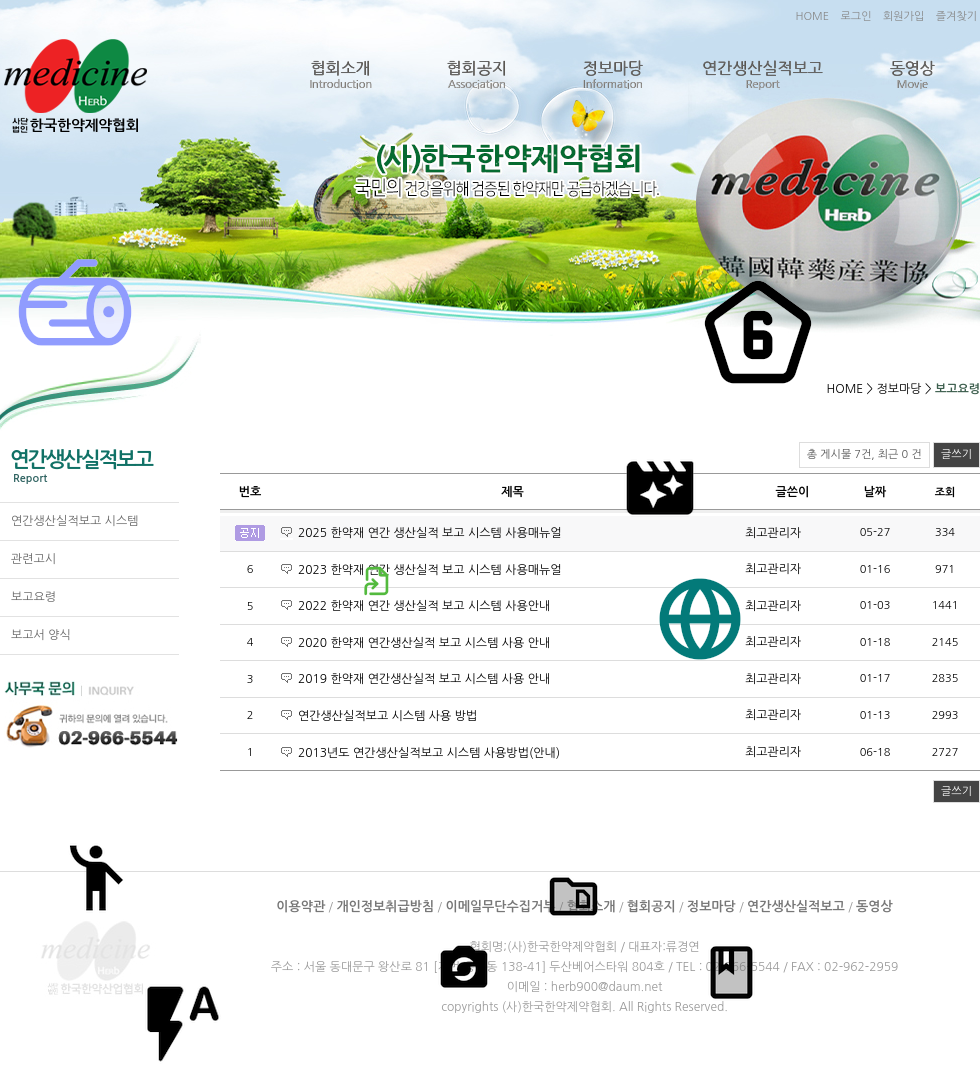 The width and height of the screenshot is (980, 1077). I want to click on access saved code snippets, so click(573, 896).